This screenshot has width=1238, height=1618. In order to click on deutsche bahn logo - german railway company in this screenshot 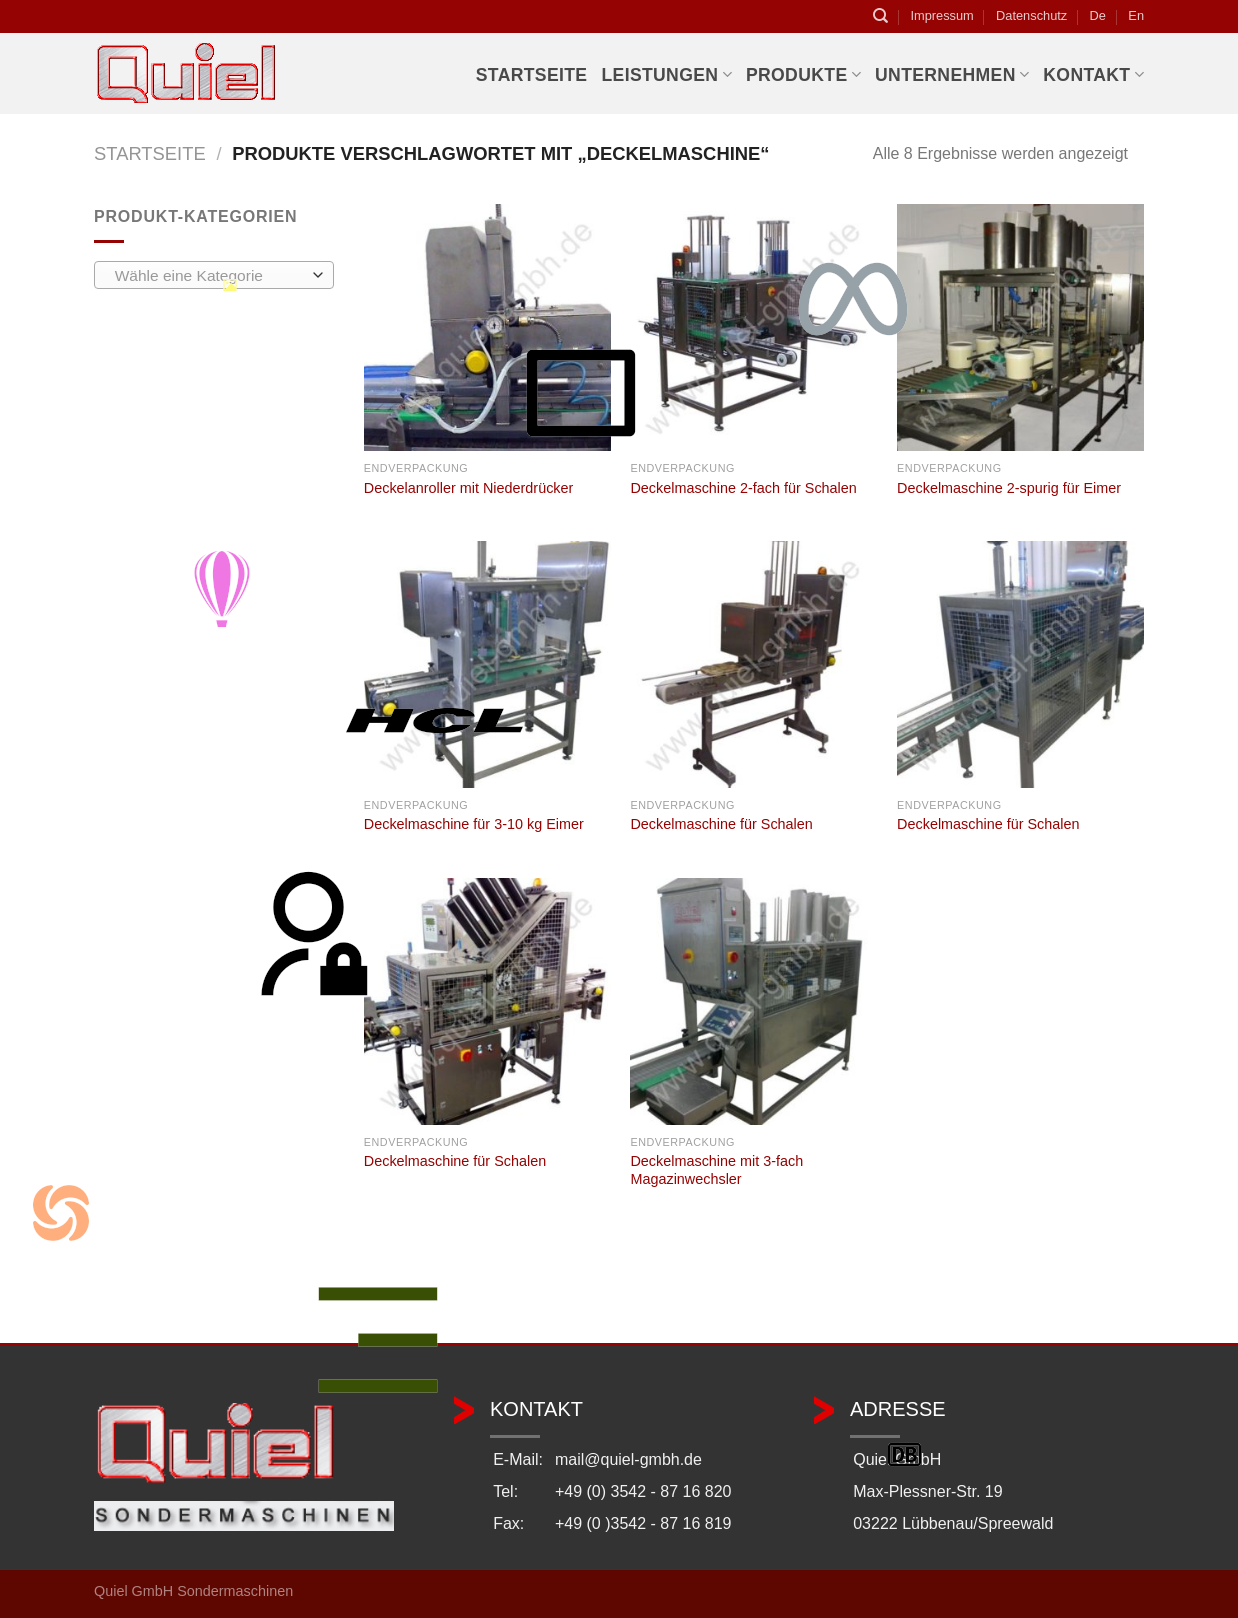, I will do `click(904, 1454)`.